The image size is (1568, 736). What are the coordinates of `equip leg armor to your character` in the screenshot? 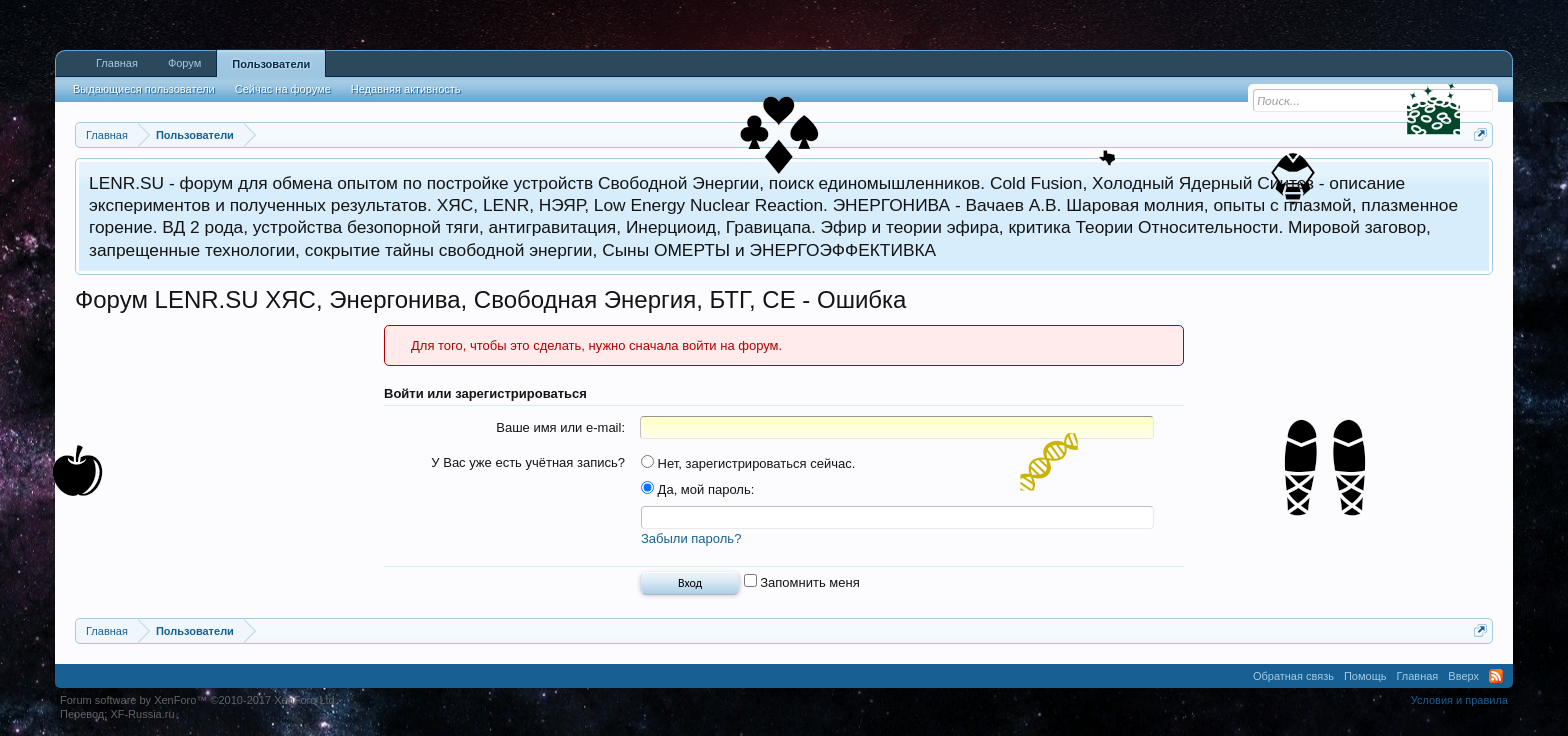 It's located at (1325, 466).